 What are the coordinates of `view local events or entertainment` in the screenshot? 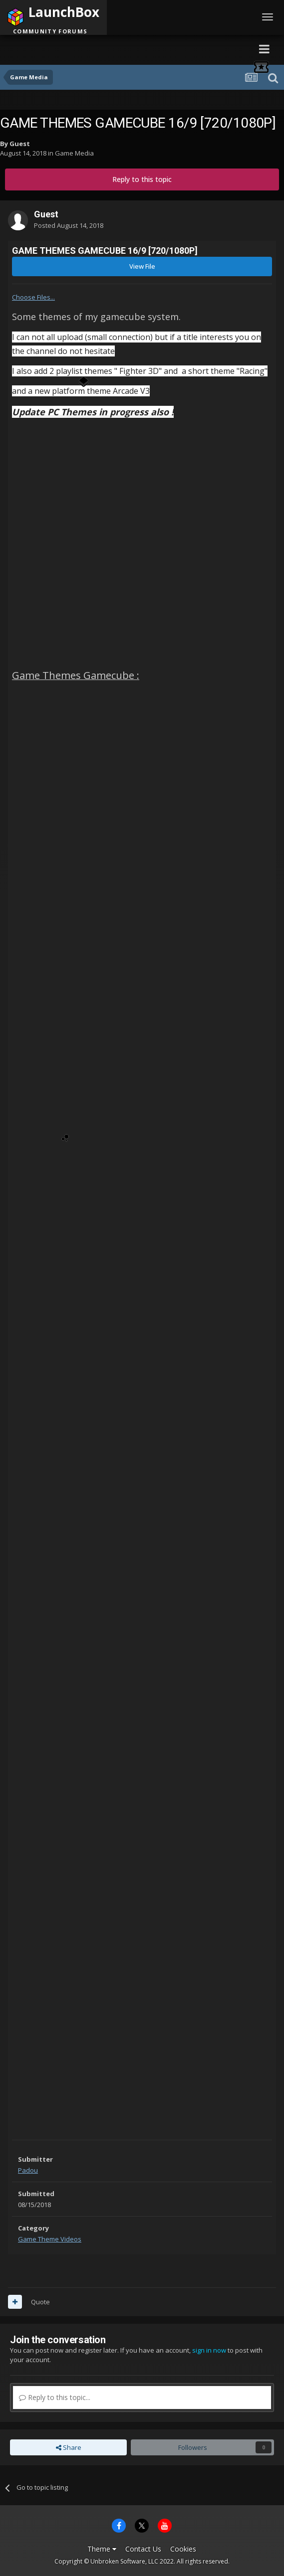 It's located at (261, 67).